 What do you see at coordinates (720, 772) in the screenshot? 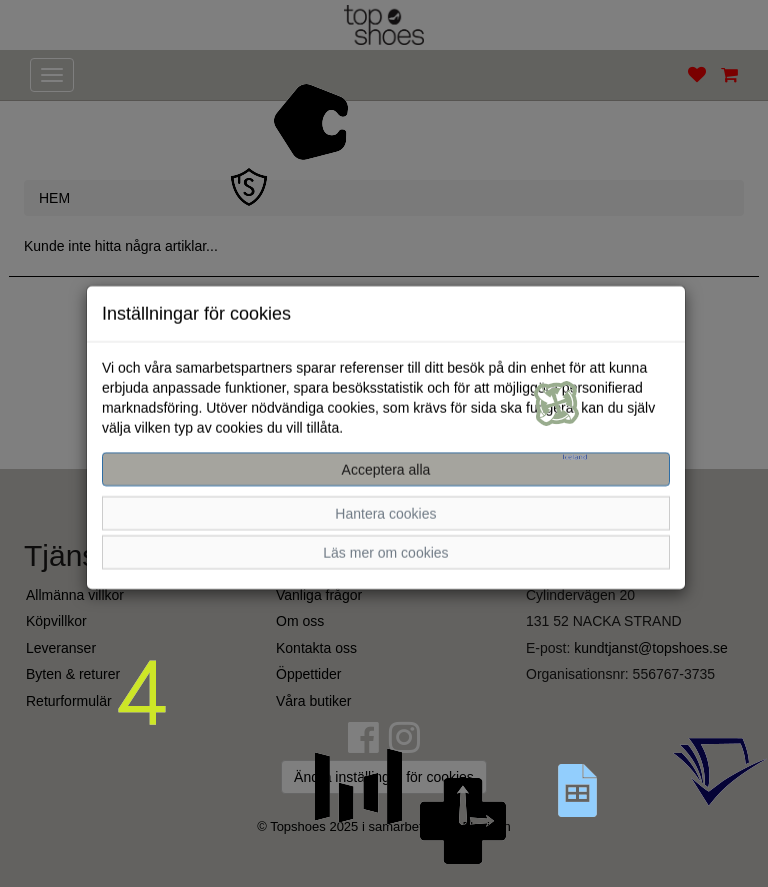
I see `open Semantic Scholar academic search` at bounding box center [720, 772].